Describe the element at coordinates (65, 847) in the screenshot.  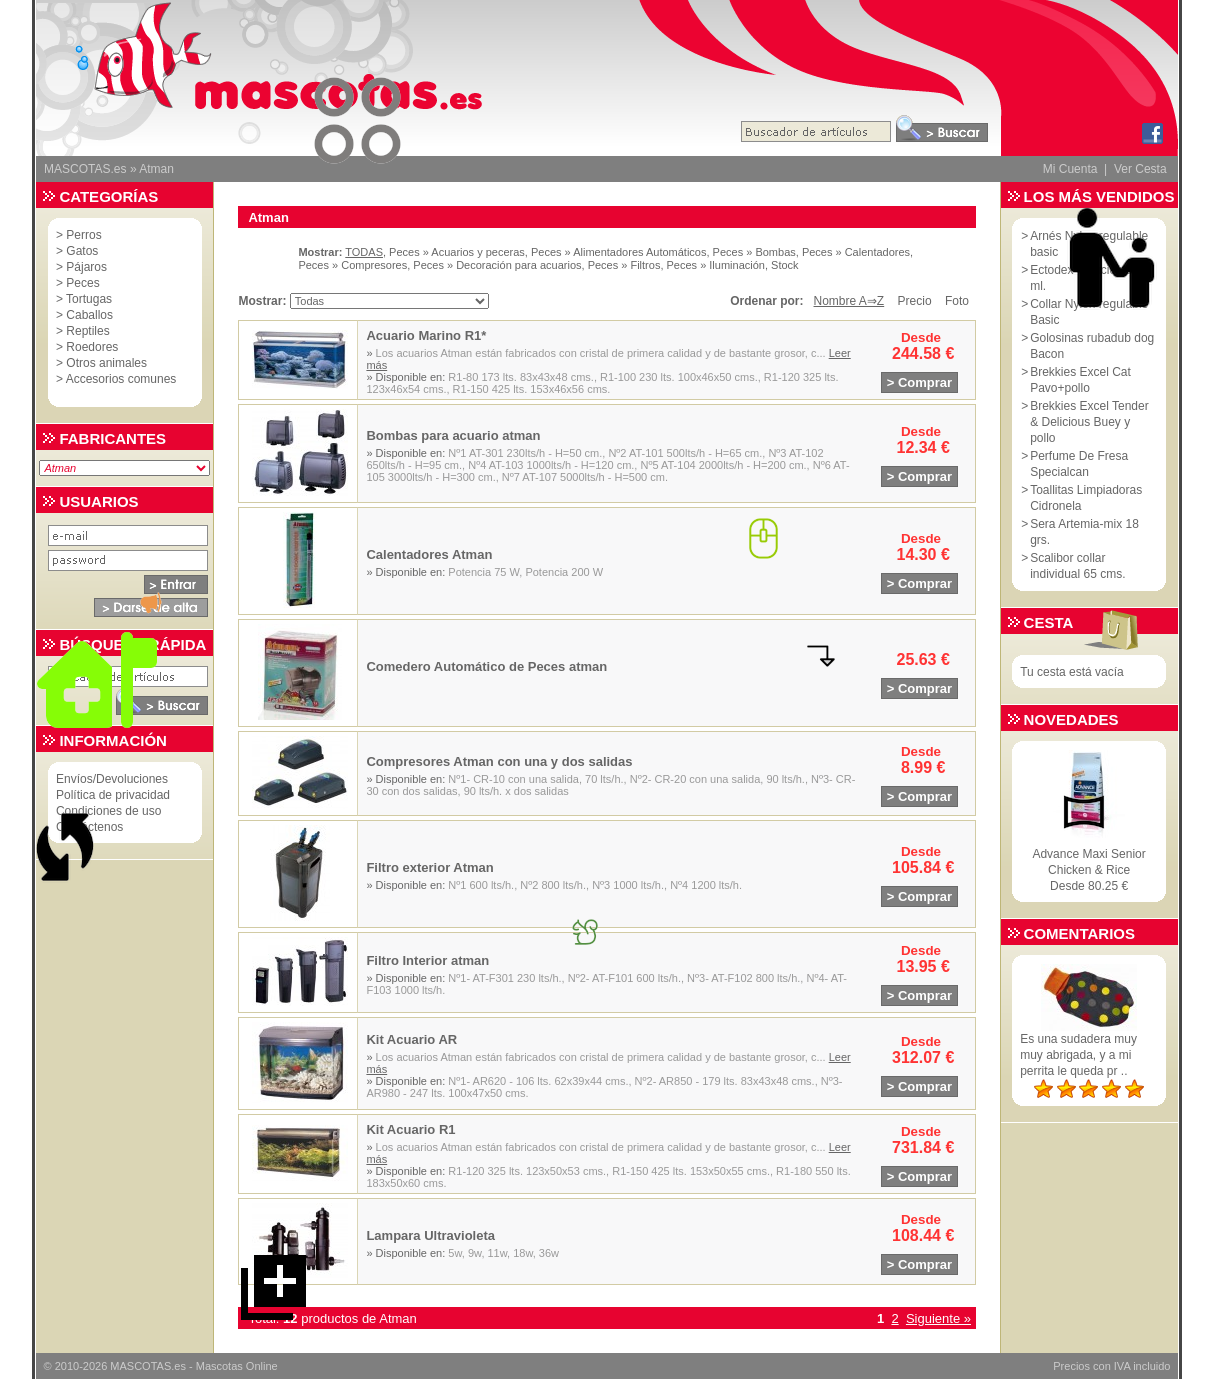
I see `initiate wifi protected setup (WPS) connection` at that location.